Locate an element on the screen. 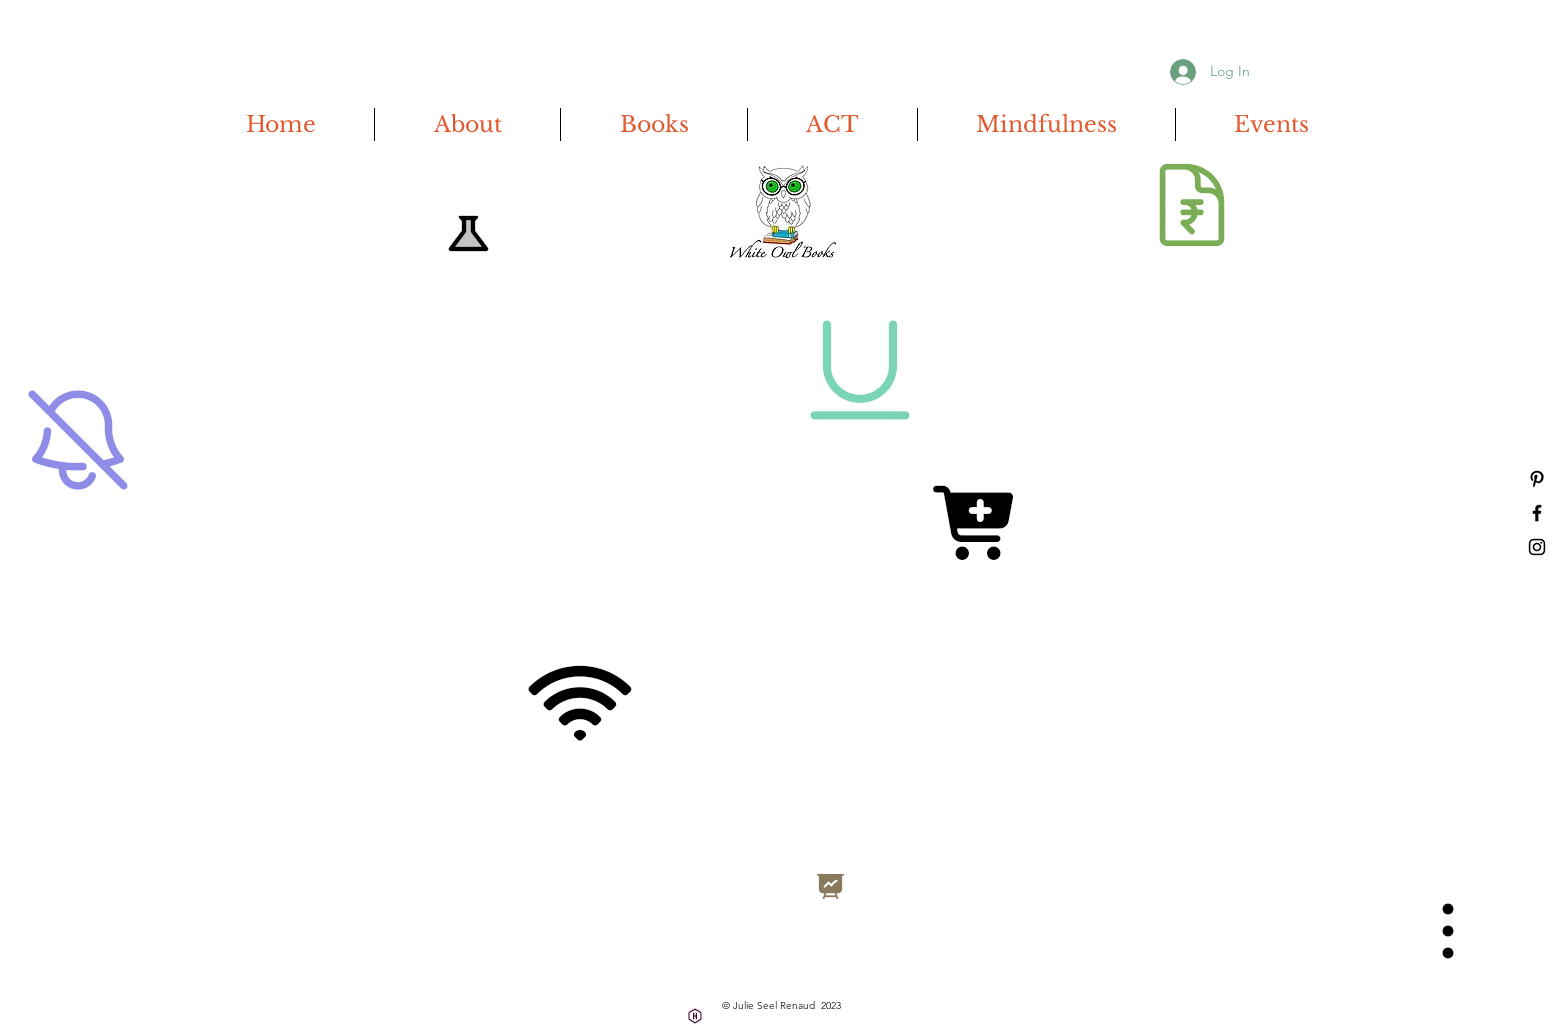 This screenshot has width=1568, height=1025. mute notifications is located at coordinates (78, 440).